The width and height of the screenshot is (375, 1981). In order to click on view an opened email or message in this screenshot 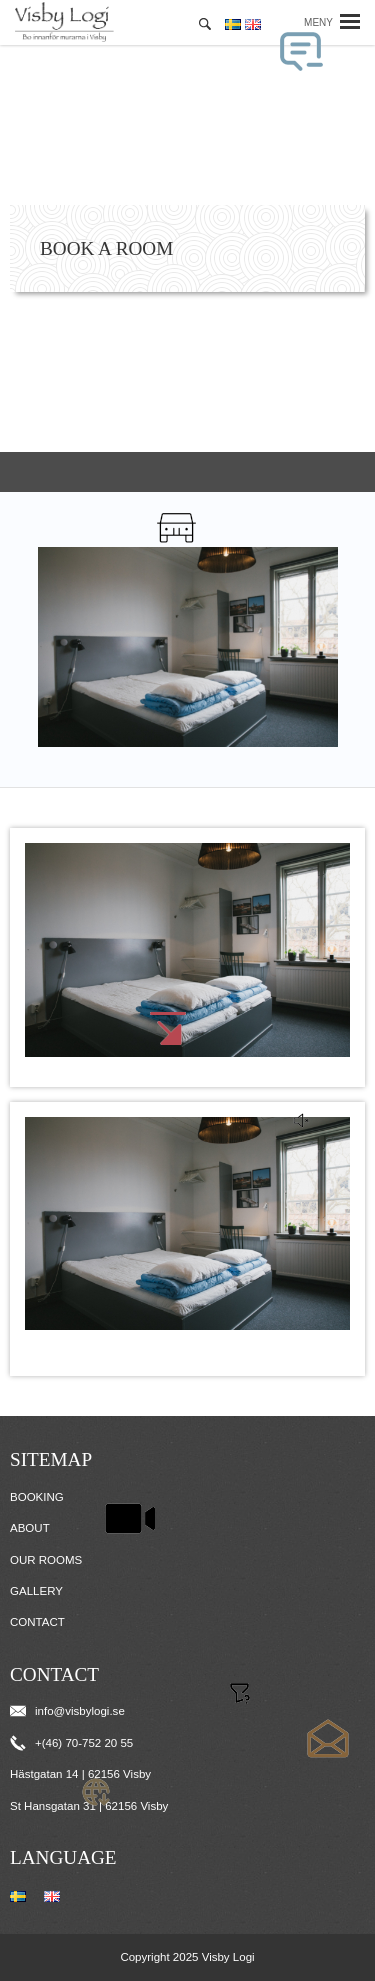, I will do `click(328, 1740)`.